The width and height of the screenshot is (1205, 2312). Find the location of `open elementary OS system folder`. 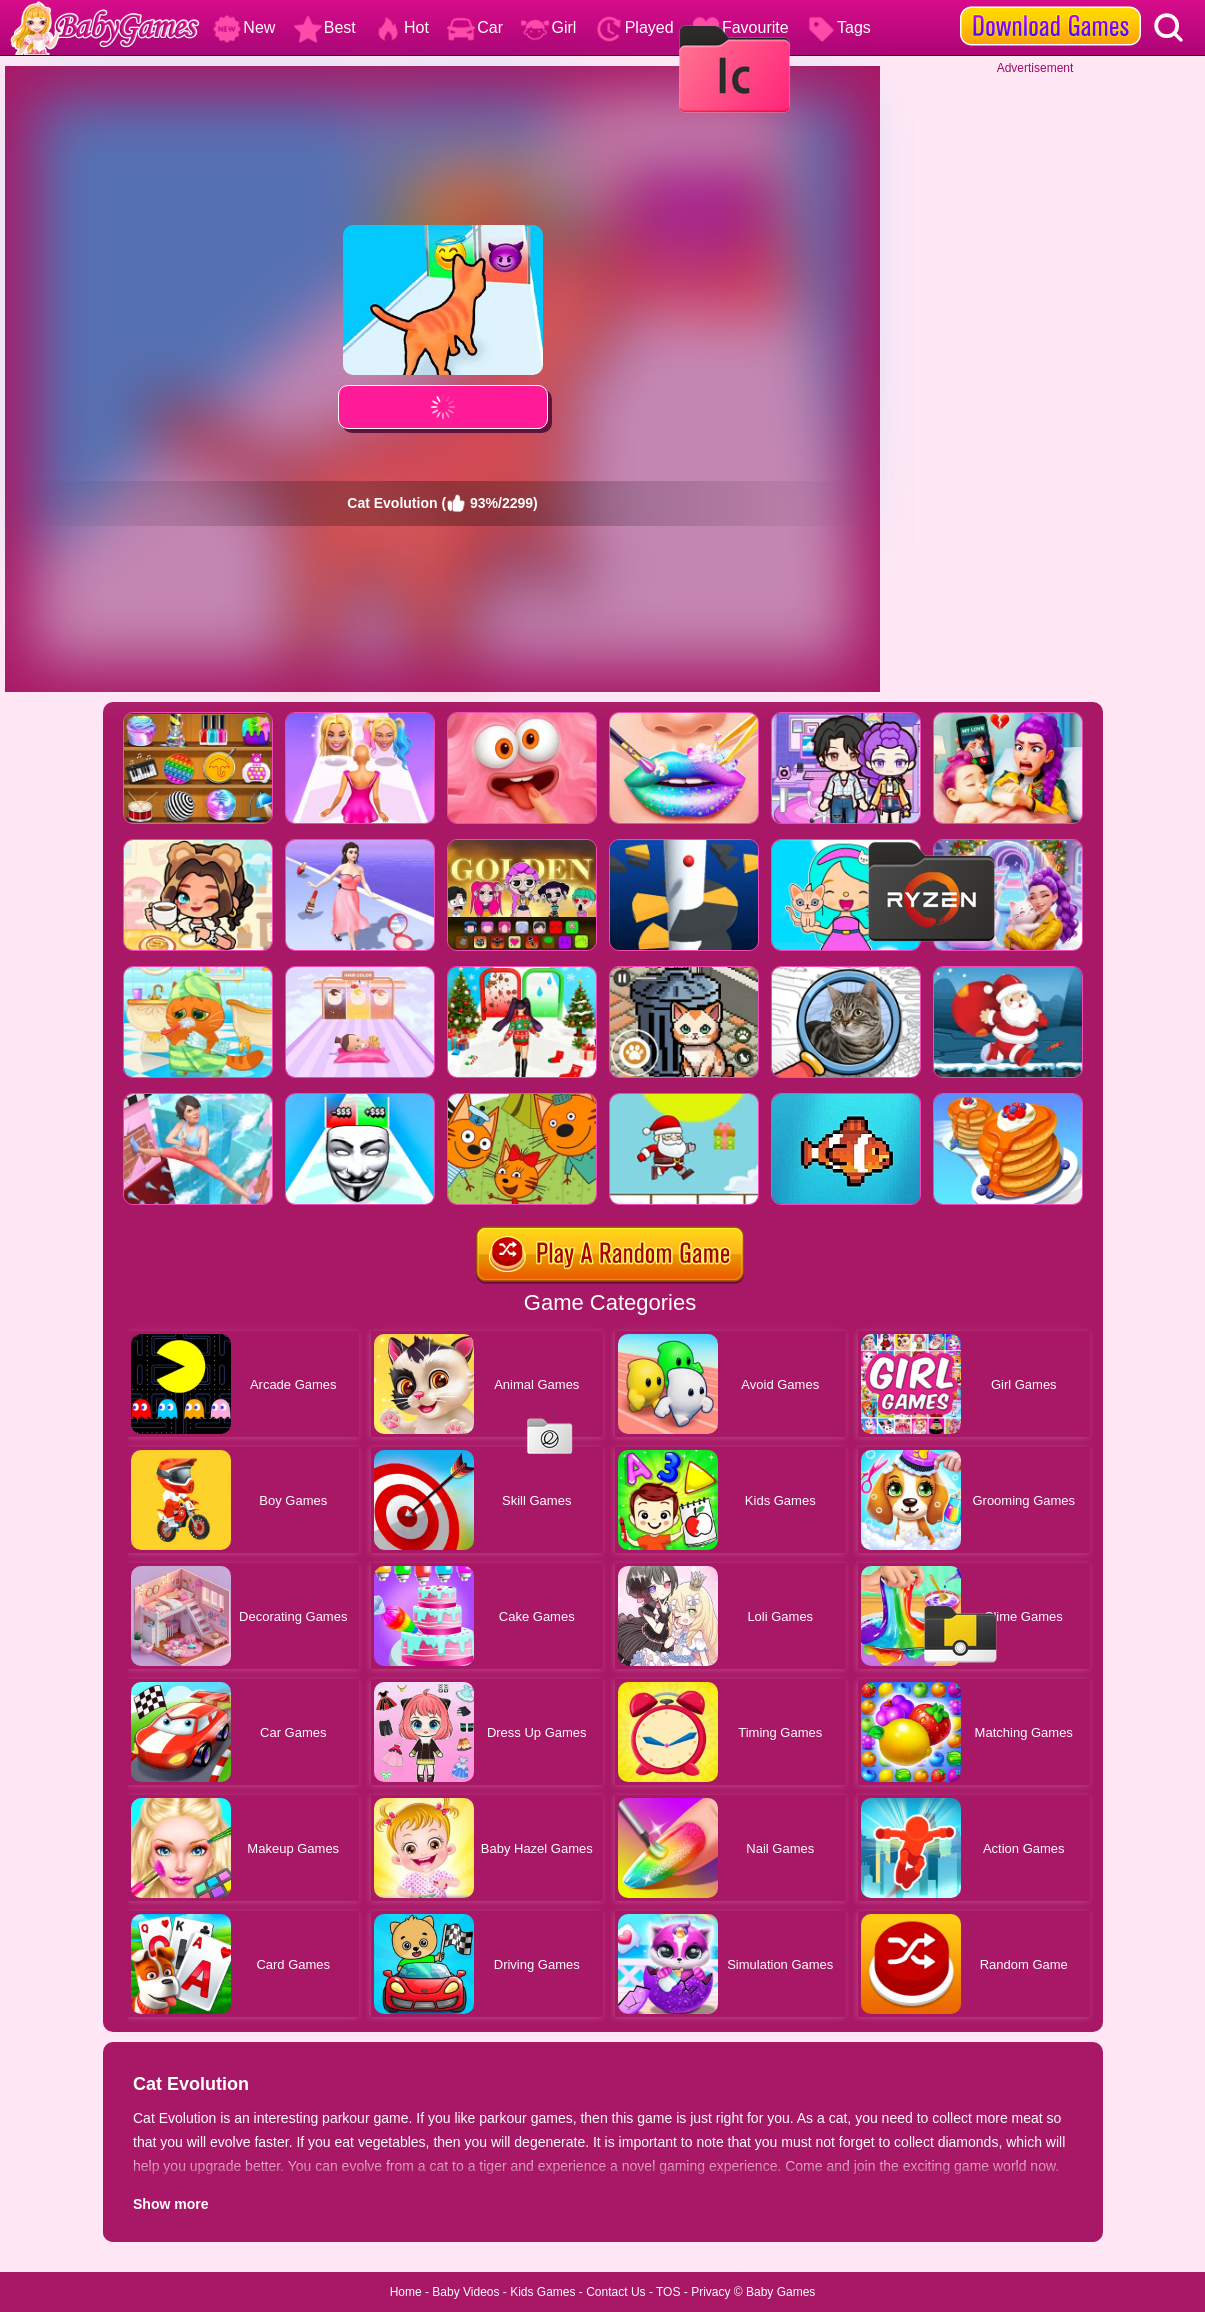

open elementary OS system folder is located at coordinates (549, 1437).